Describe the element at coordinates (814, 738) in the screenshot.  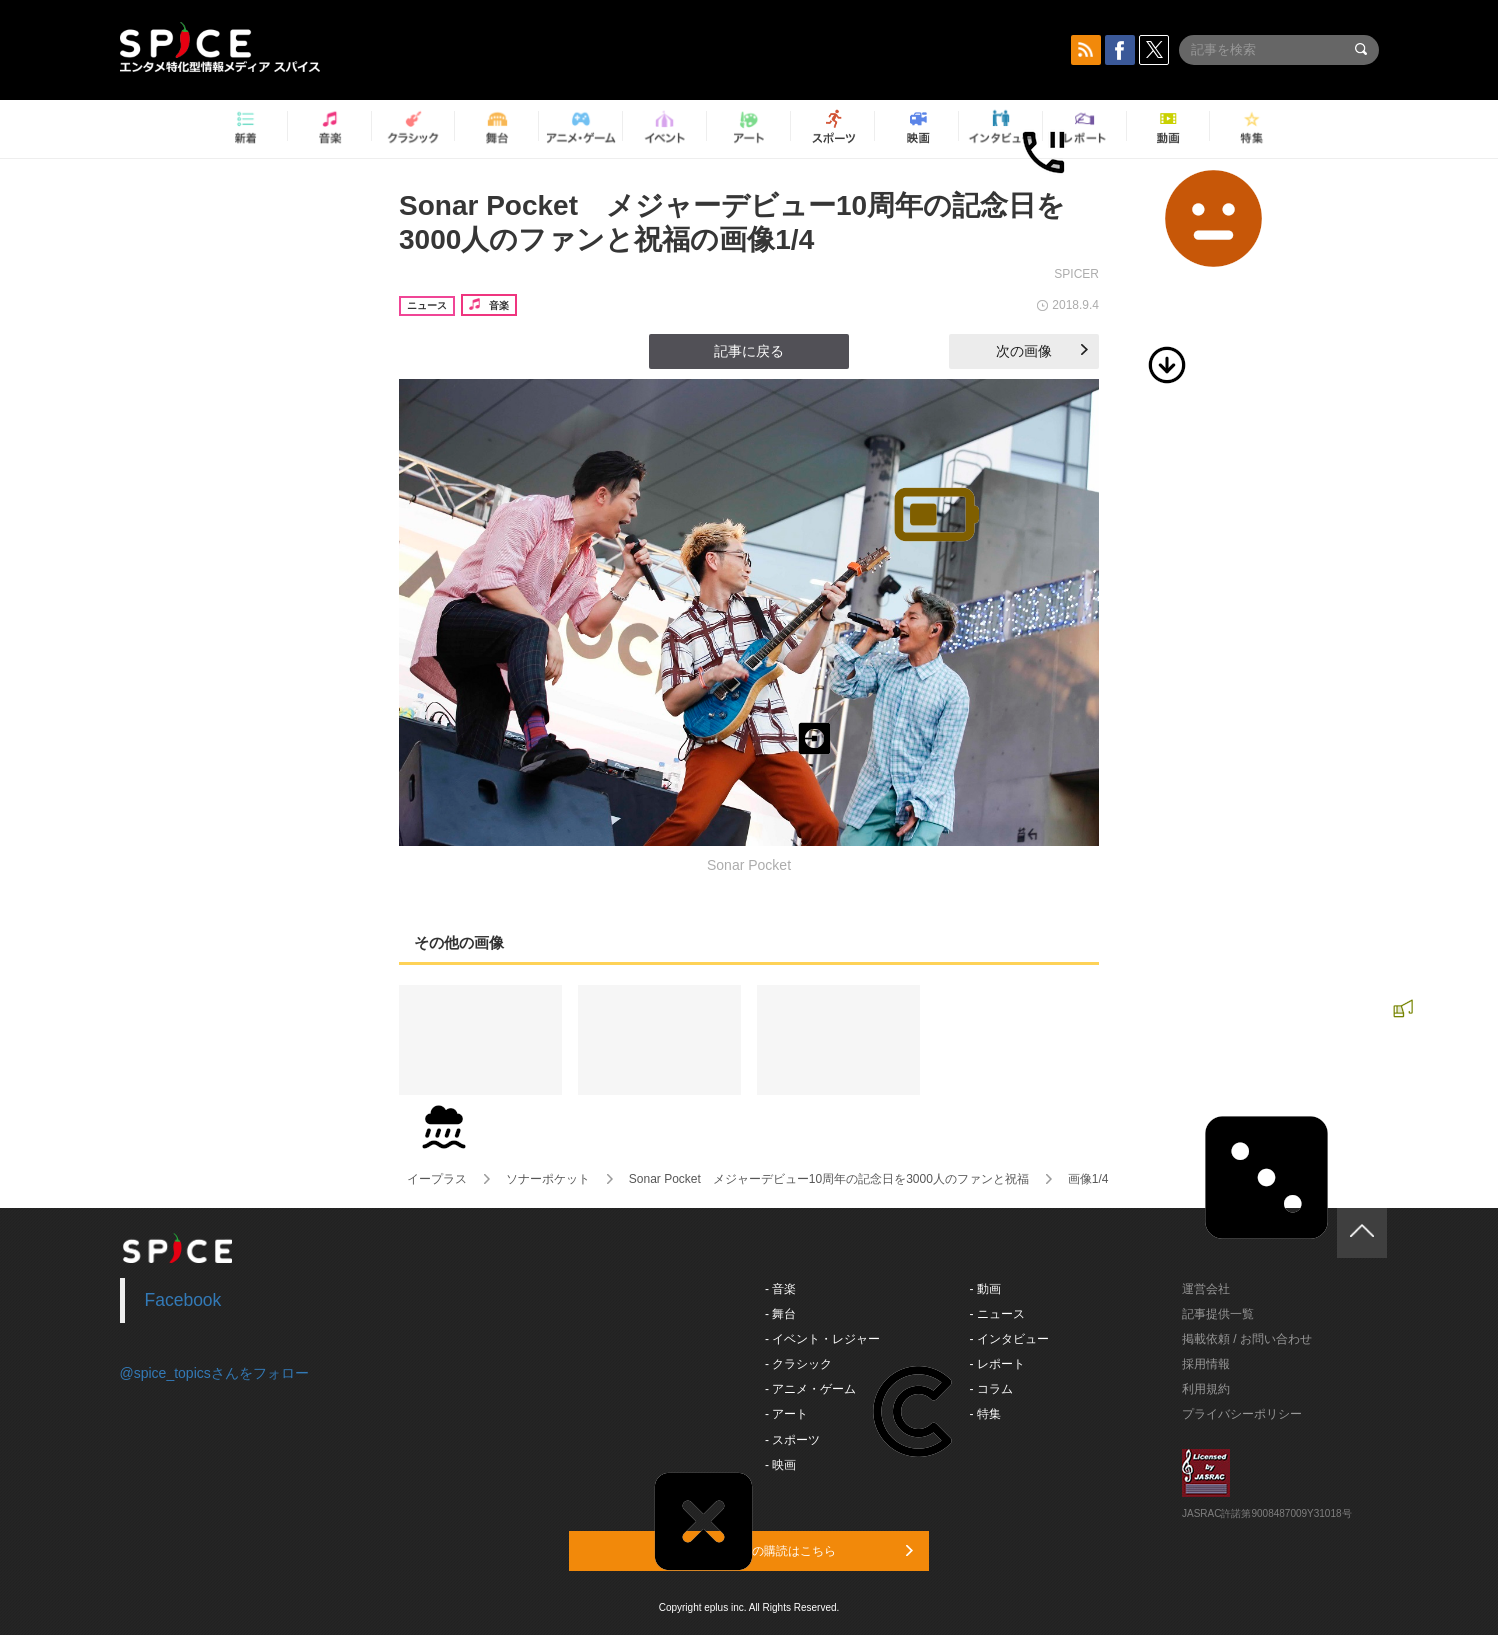
I see `open the Uber app` at that location.